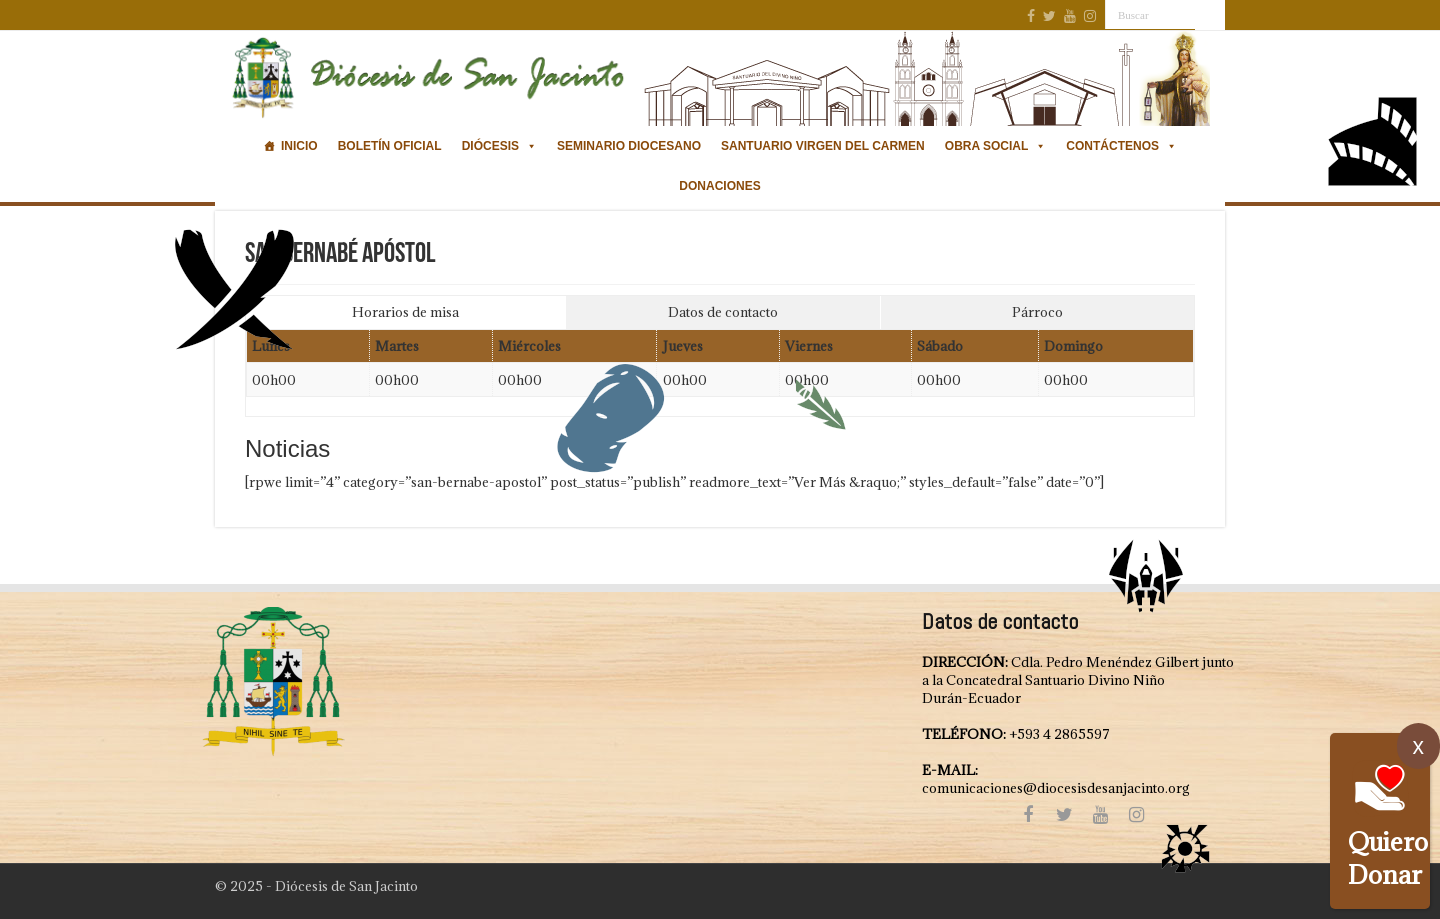 The width and height of the screenshot is (1440, 919). Describe the element at coordinates (1372, 141) in the screenshot. I see `equip shoulder armor piece` at that location.